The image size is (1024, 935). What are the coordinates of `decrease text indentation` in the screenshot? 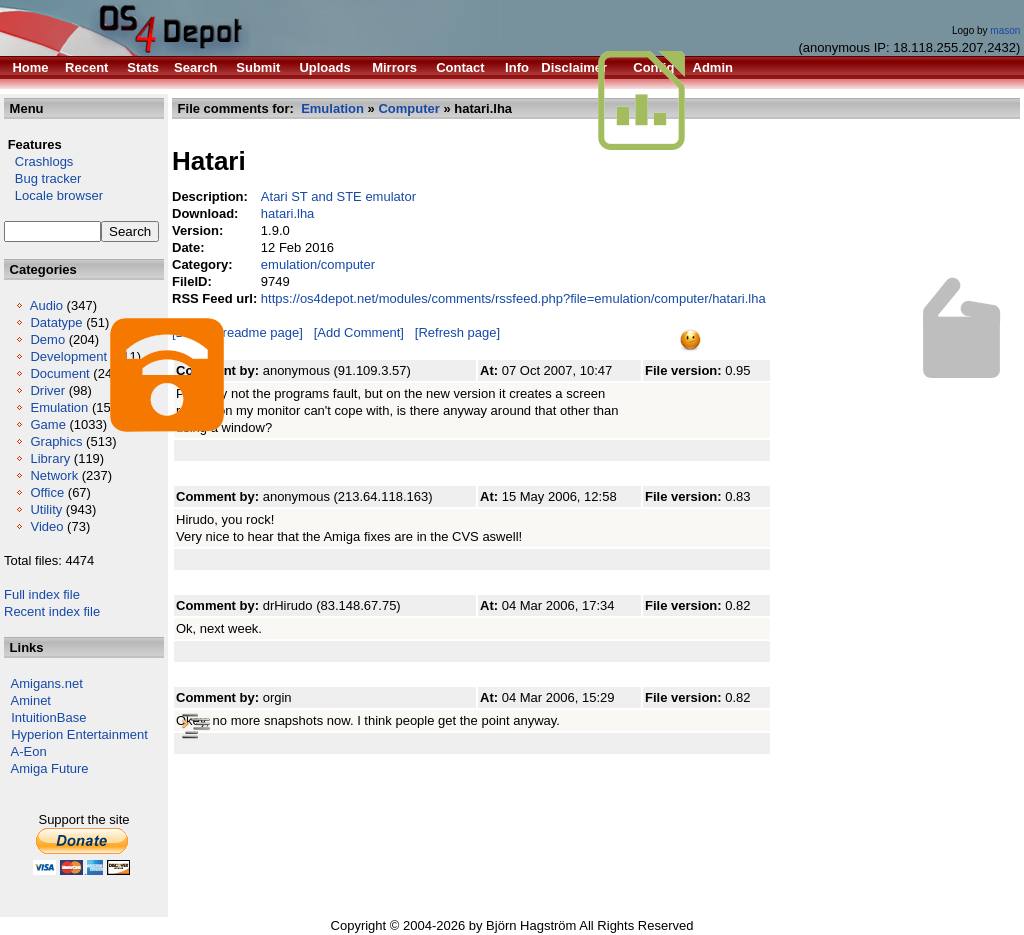 It's located at (196, 727).